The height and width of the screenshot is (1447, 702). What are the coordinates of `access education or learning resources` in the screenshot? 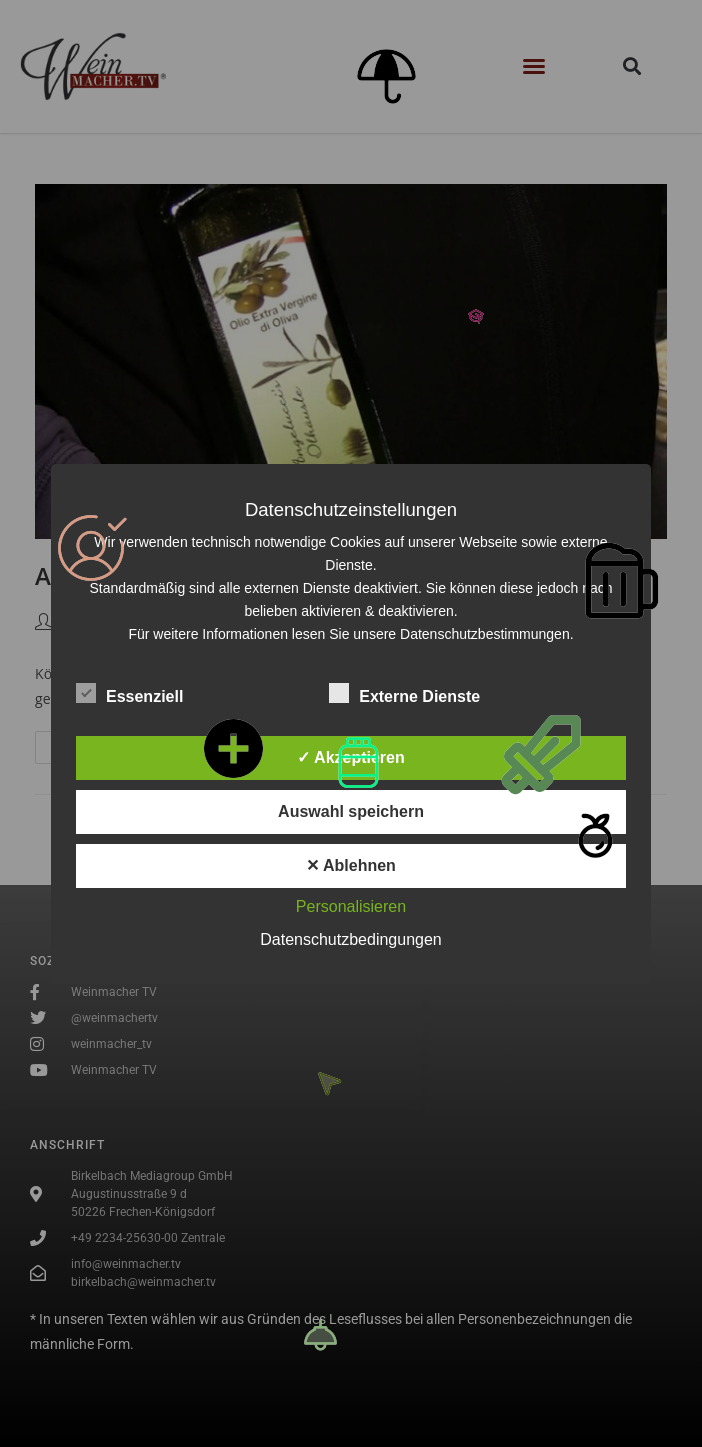 It's located at (476, 316).